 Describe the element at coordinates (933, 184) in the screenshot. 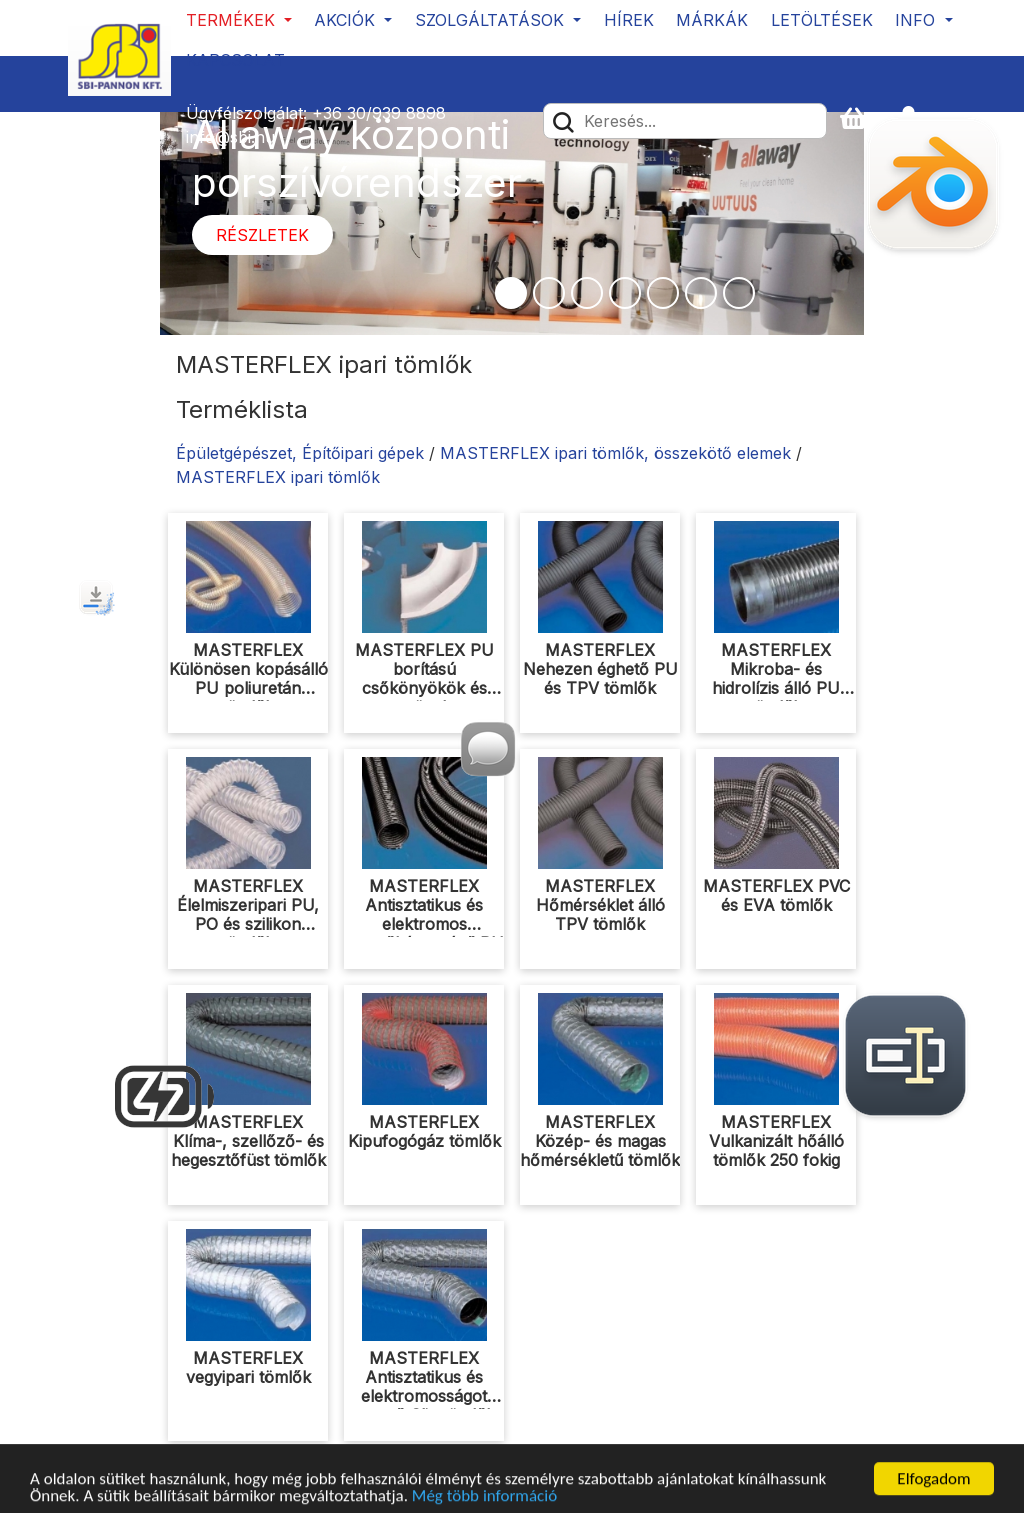

I see `open Blender 3D modeling application` at that location.